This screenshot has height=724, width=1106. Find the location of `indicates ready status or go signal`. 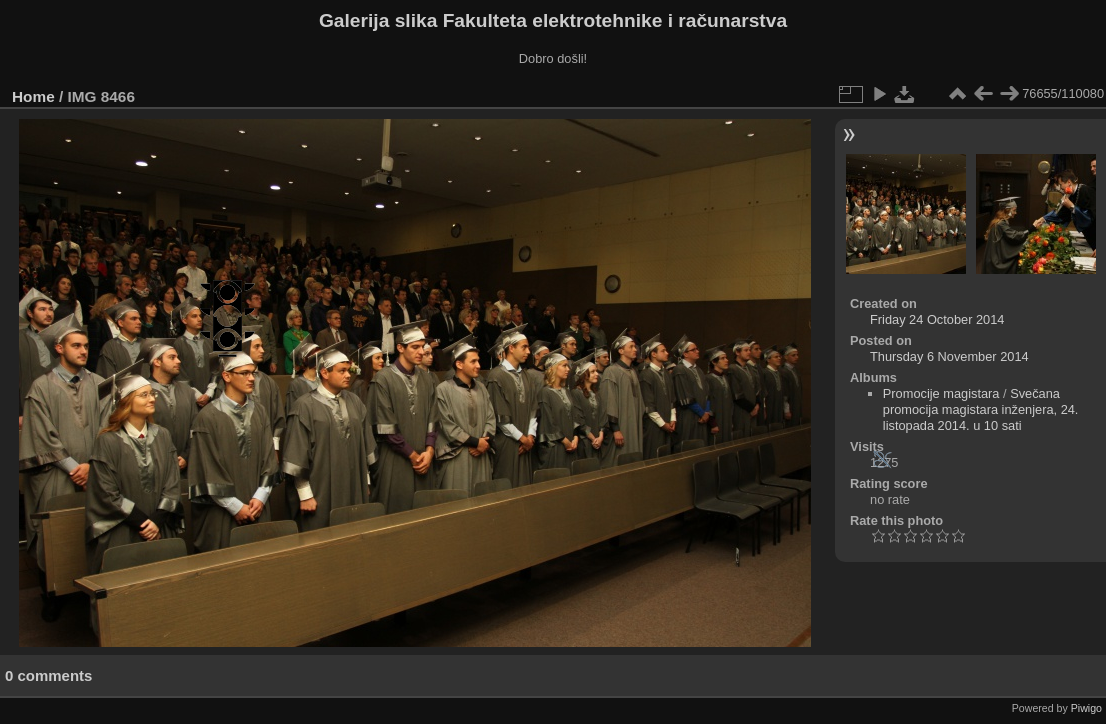

indicates ready status or go signal is located at coordinates (227, 318).